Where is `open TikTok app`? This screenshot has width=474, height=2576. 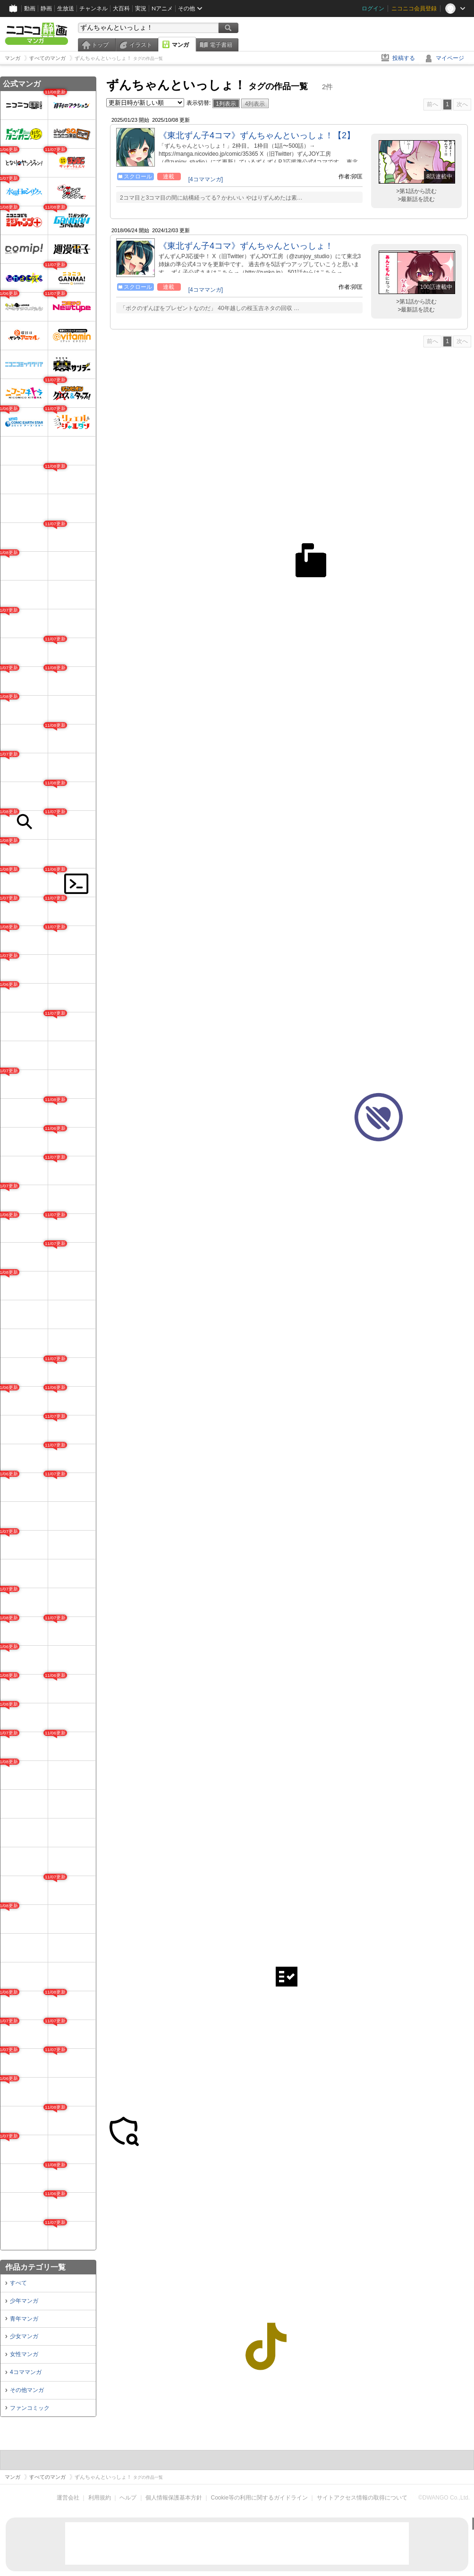
open TikTok app is located at coordinates (266, 2346).